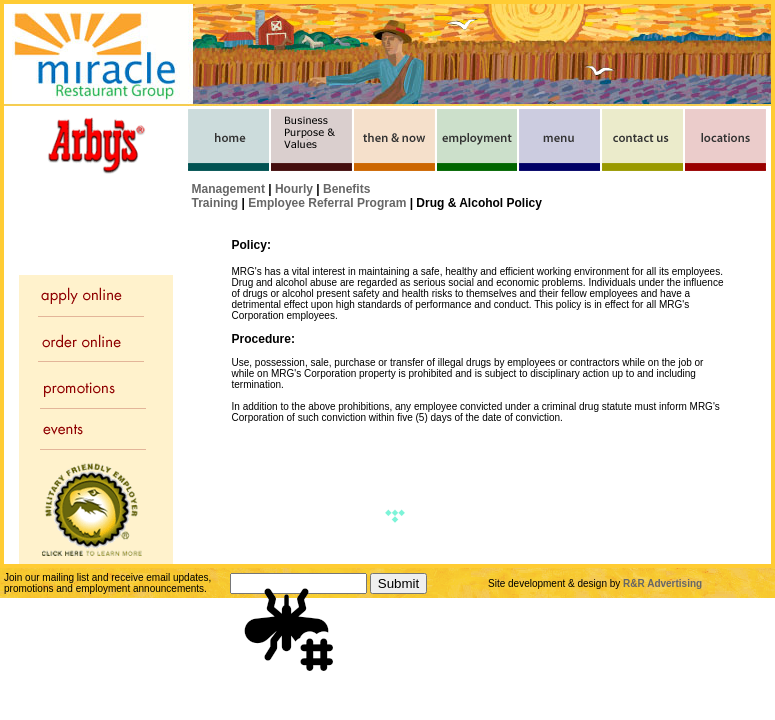  I want to click on open tidal music streaming app, so click(395, 516).